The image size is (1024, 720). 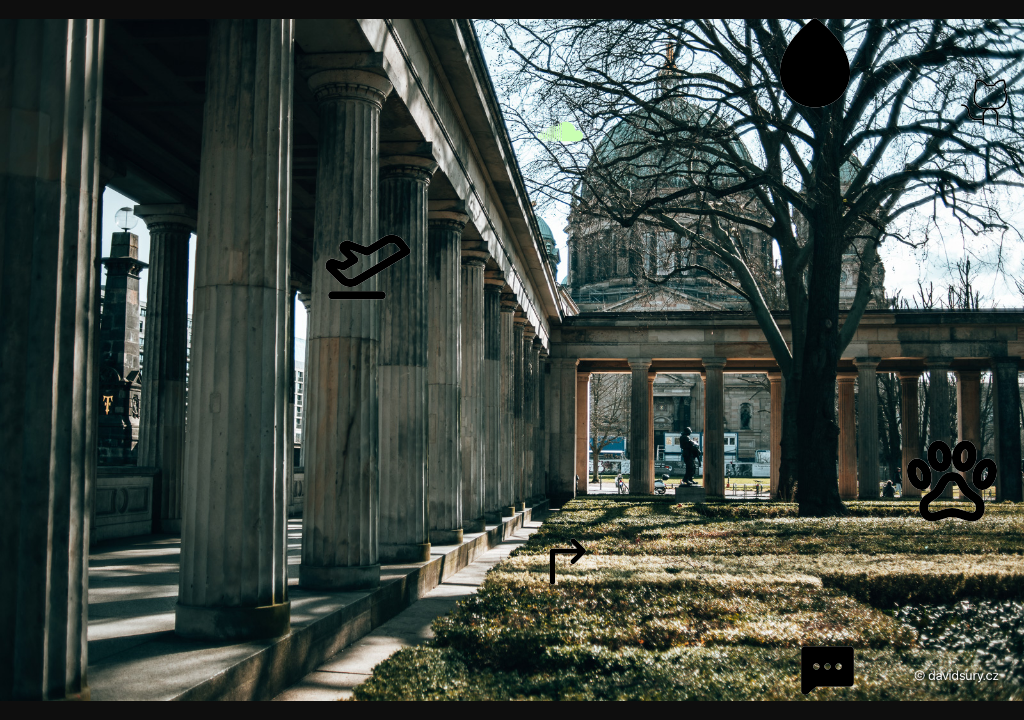 I want to click on open chat or messaging, so click(x=827, y=666).